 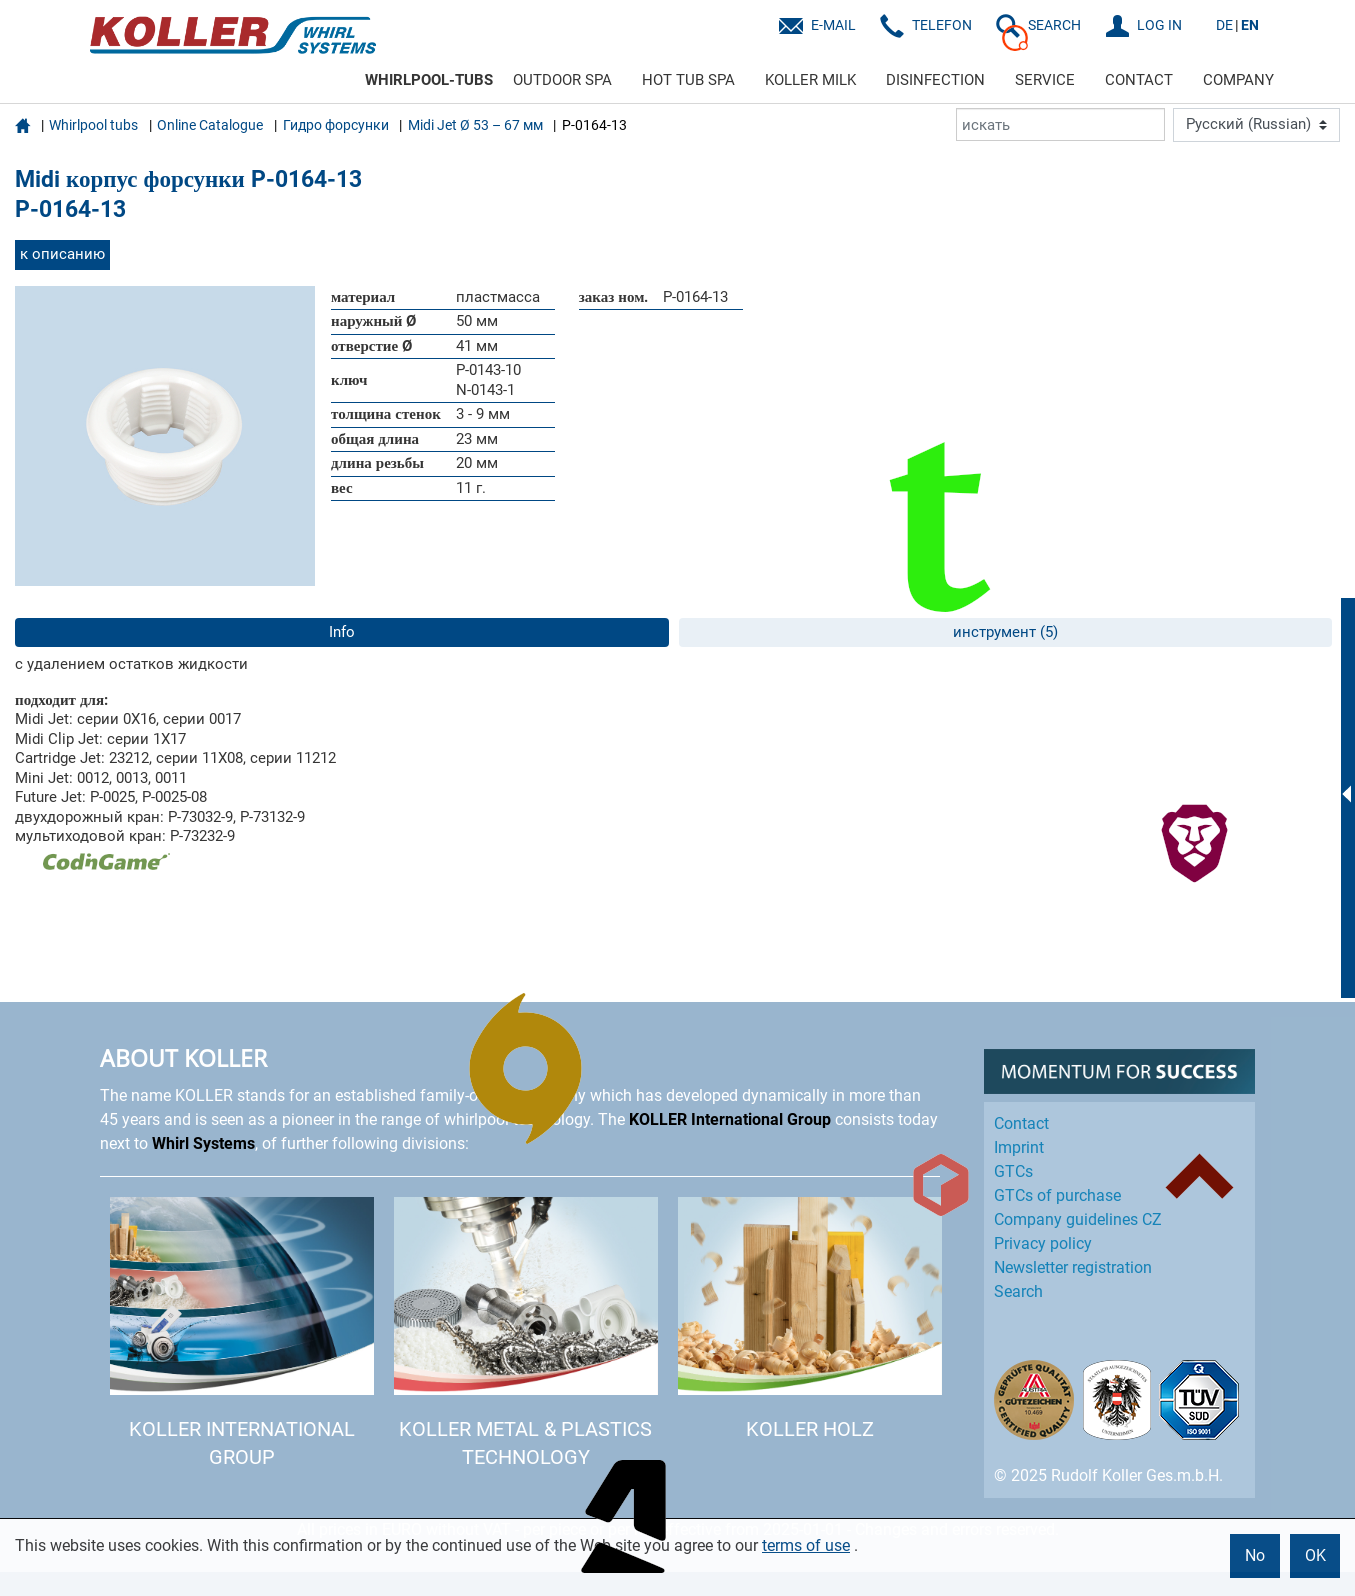 What do you see at coordinates (525, 1068) in the screenshot?
I see `launch Origin gaming client` at bounding box center [525, 1068].